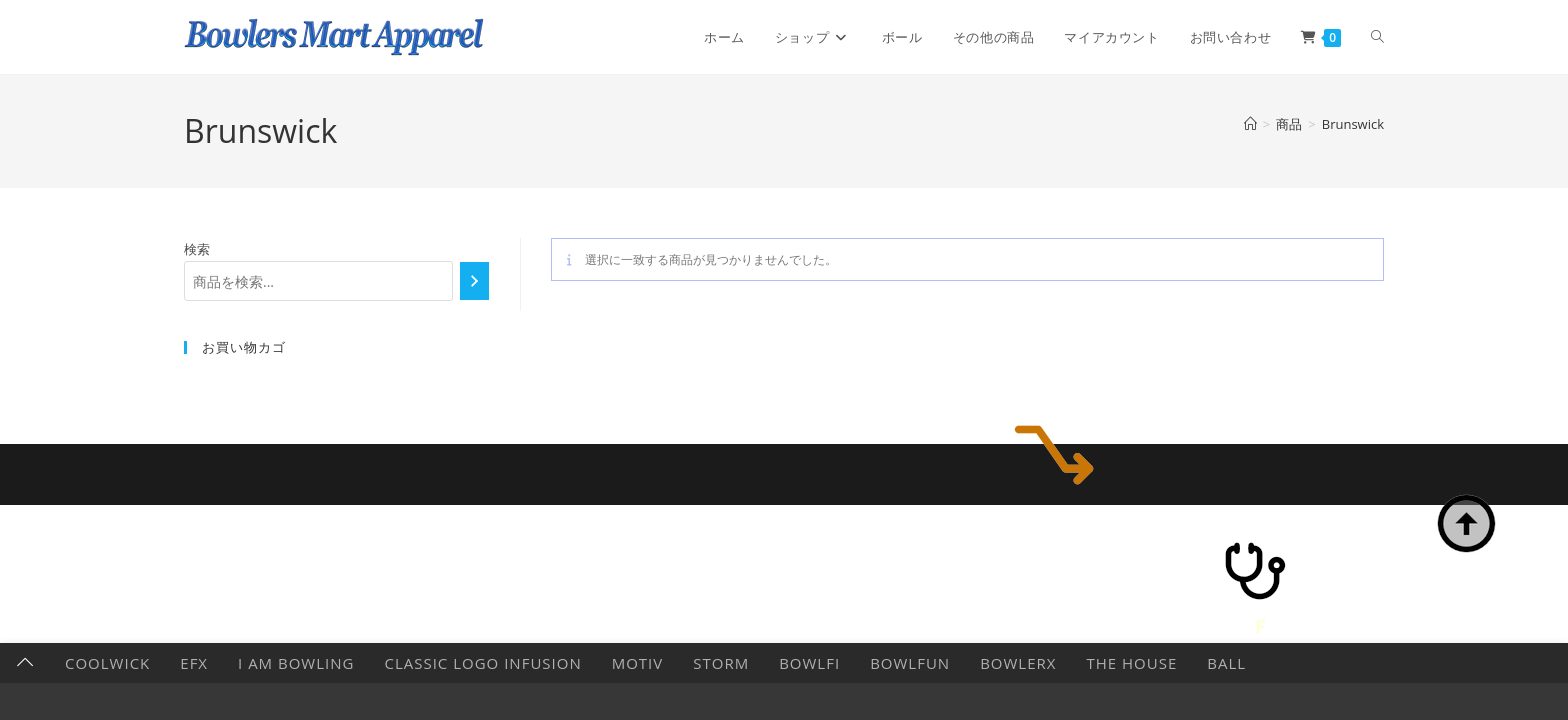 This screenshot has height=720, width=1568. Describe the element at coordinates (1254, 571) in the screenshot. I see `access health or medical features` at that location.